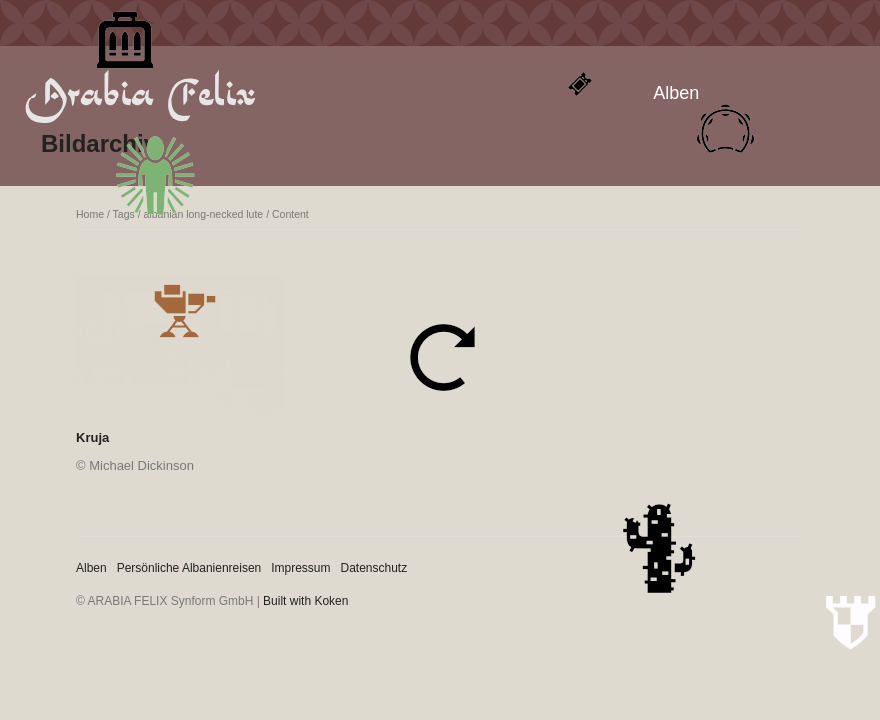 The image size is (880, 720). I want to click on desert or arid environment indicator, so click(650, 548).